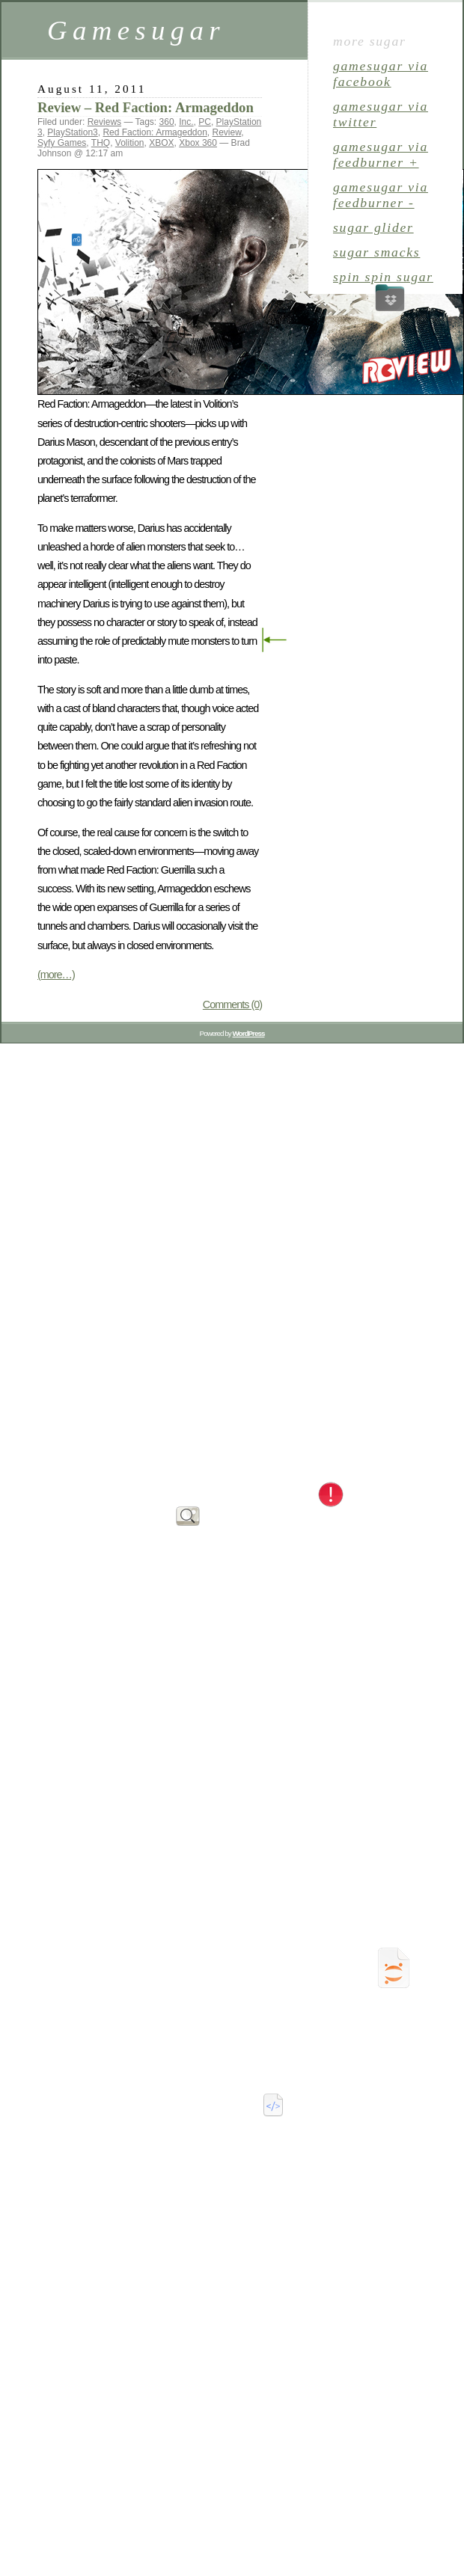 The image size is (464, 2576). Describe the element at coordinates (273, 2105) in the screenshot. I see `open an html document` at that location.